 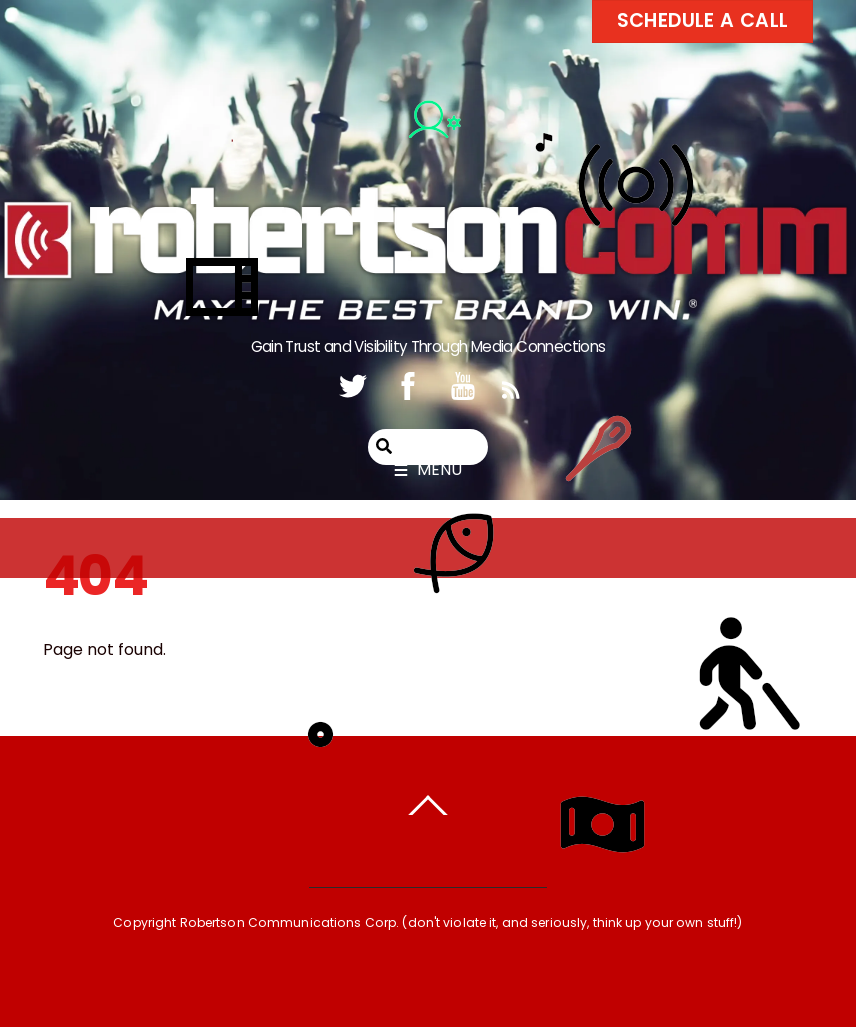 I want to click on access user settings, so click(x=433, y=121).